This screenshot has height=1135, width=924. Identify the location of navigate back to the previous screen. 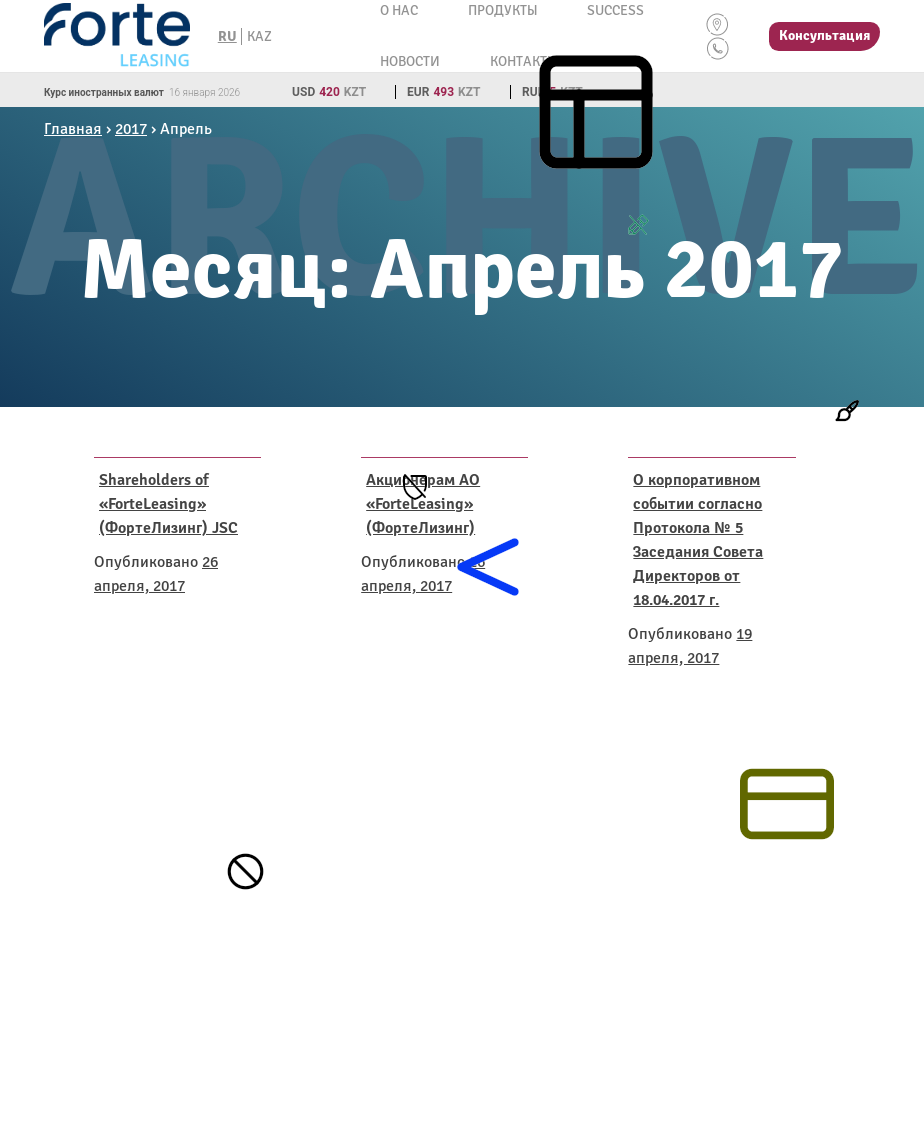
(490, 567).